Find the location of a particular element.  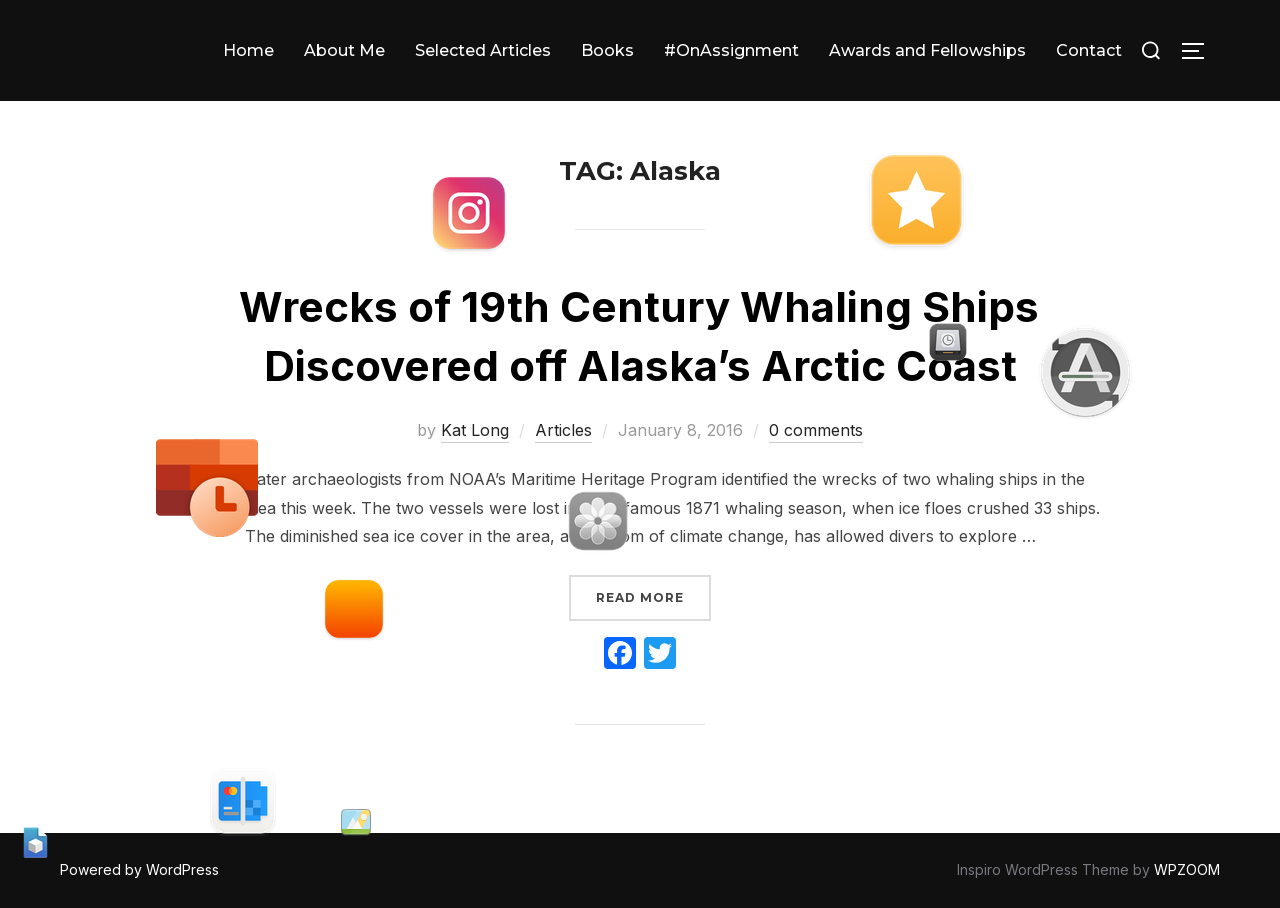

a flatpak application package file is located at coordinates (35, 842).